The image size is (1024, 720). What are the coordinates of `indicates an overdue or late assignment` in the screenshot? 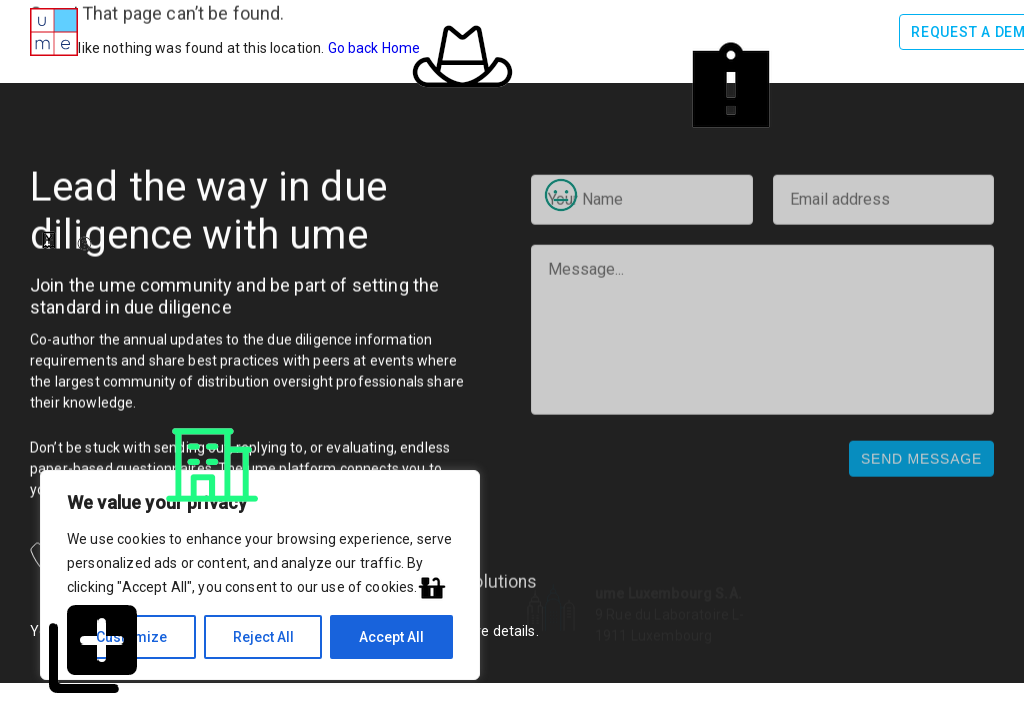 It's located at (731, 89).